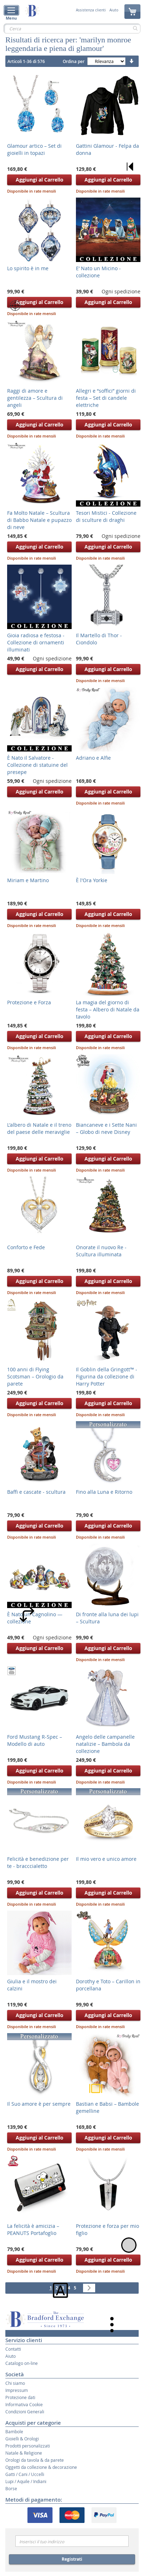 Image resolution: width=144 pixels, height=2576 pixels. Describe the element at coordinates (96, 2088) in the screenshot. I see `start a slideshow presentation` at that location.